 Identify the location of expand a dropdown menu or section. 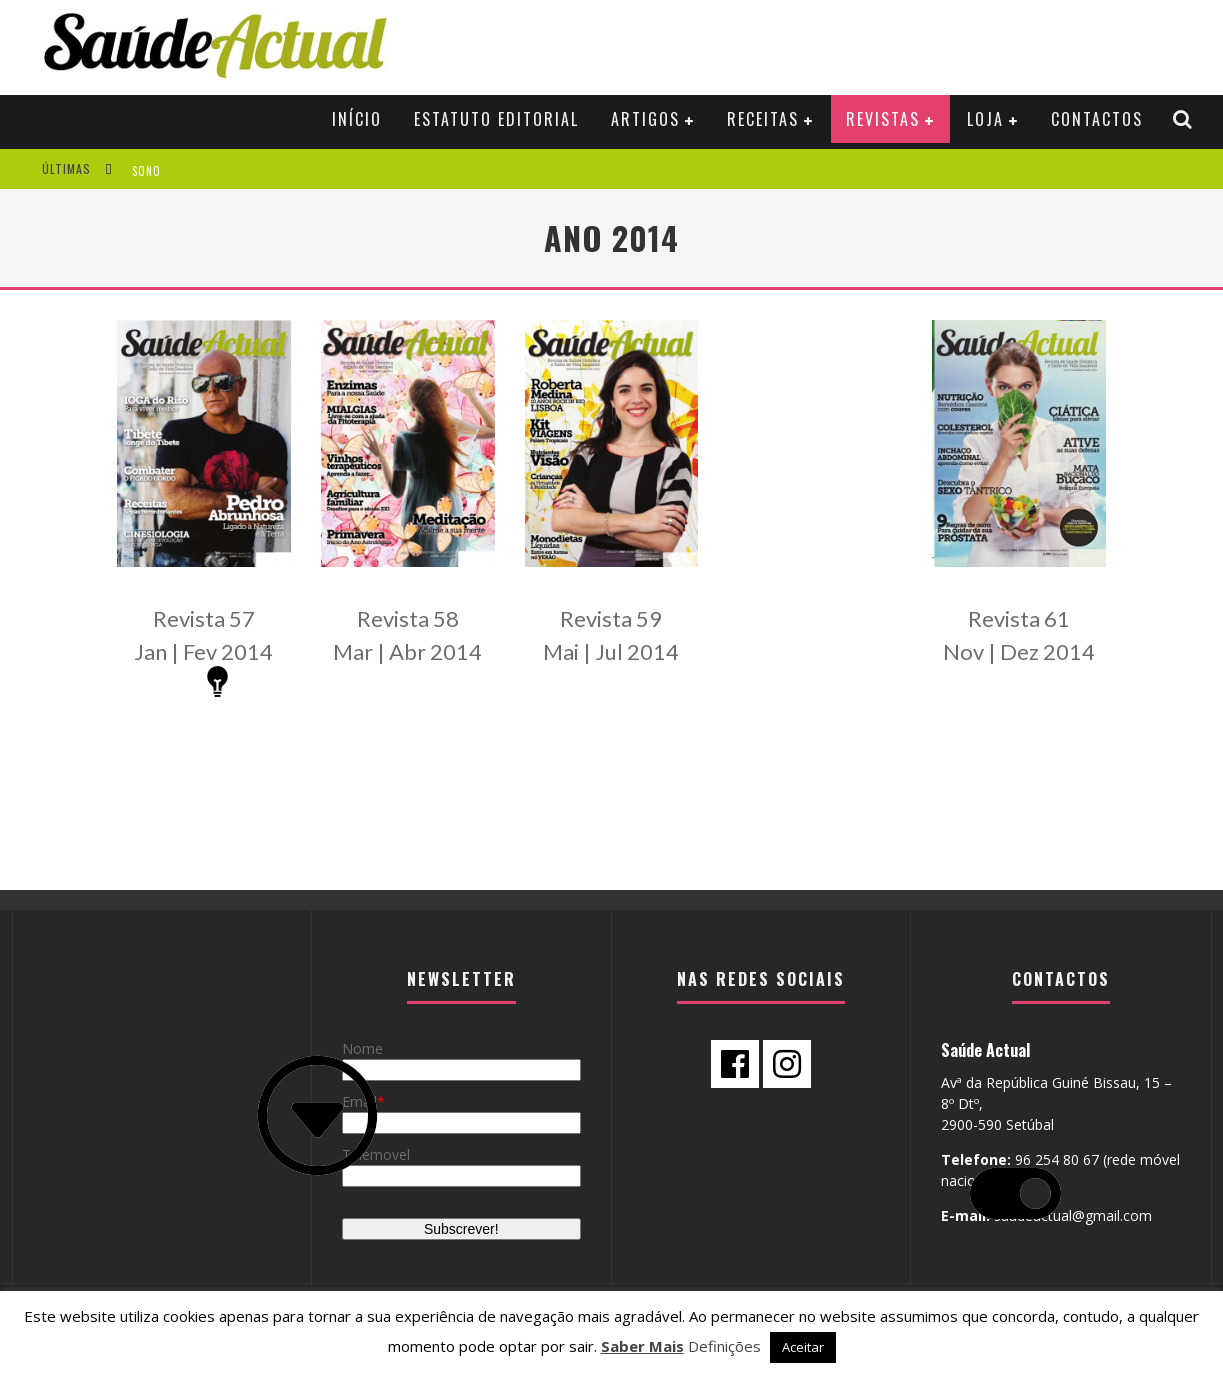
(317, 1115).